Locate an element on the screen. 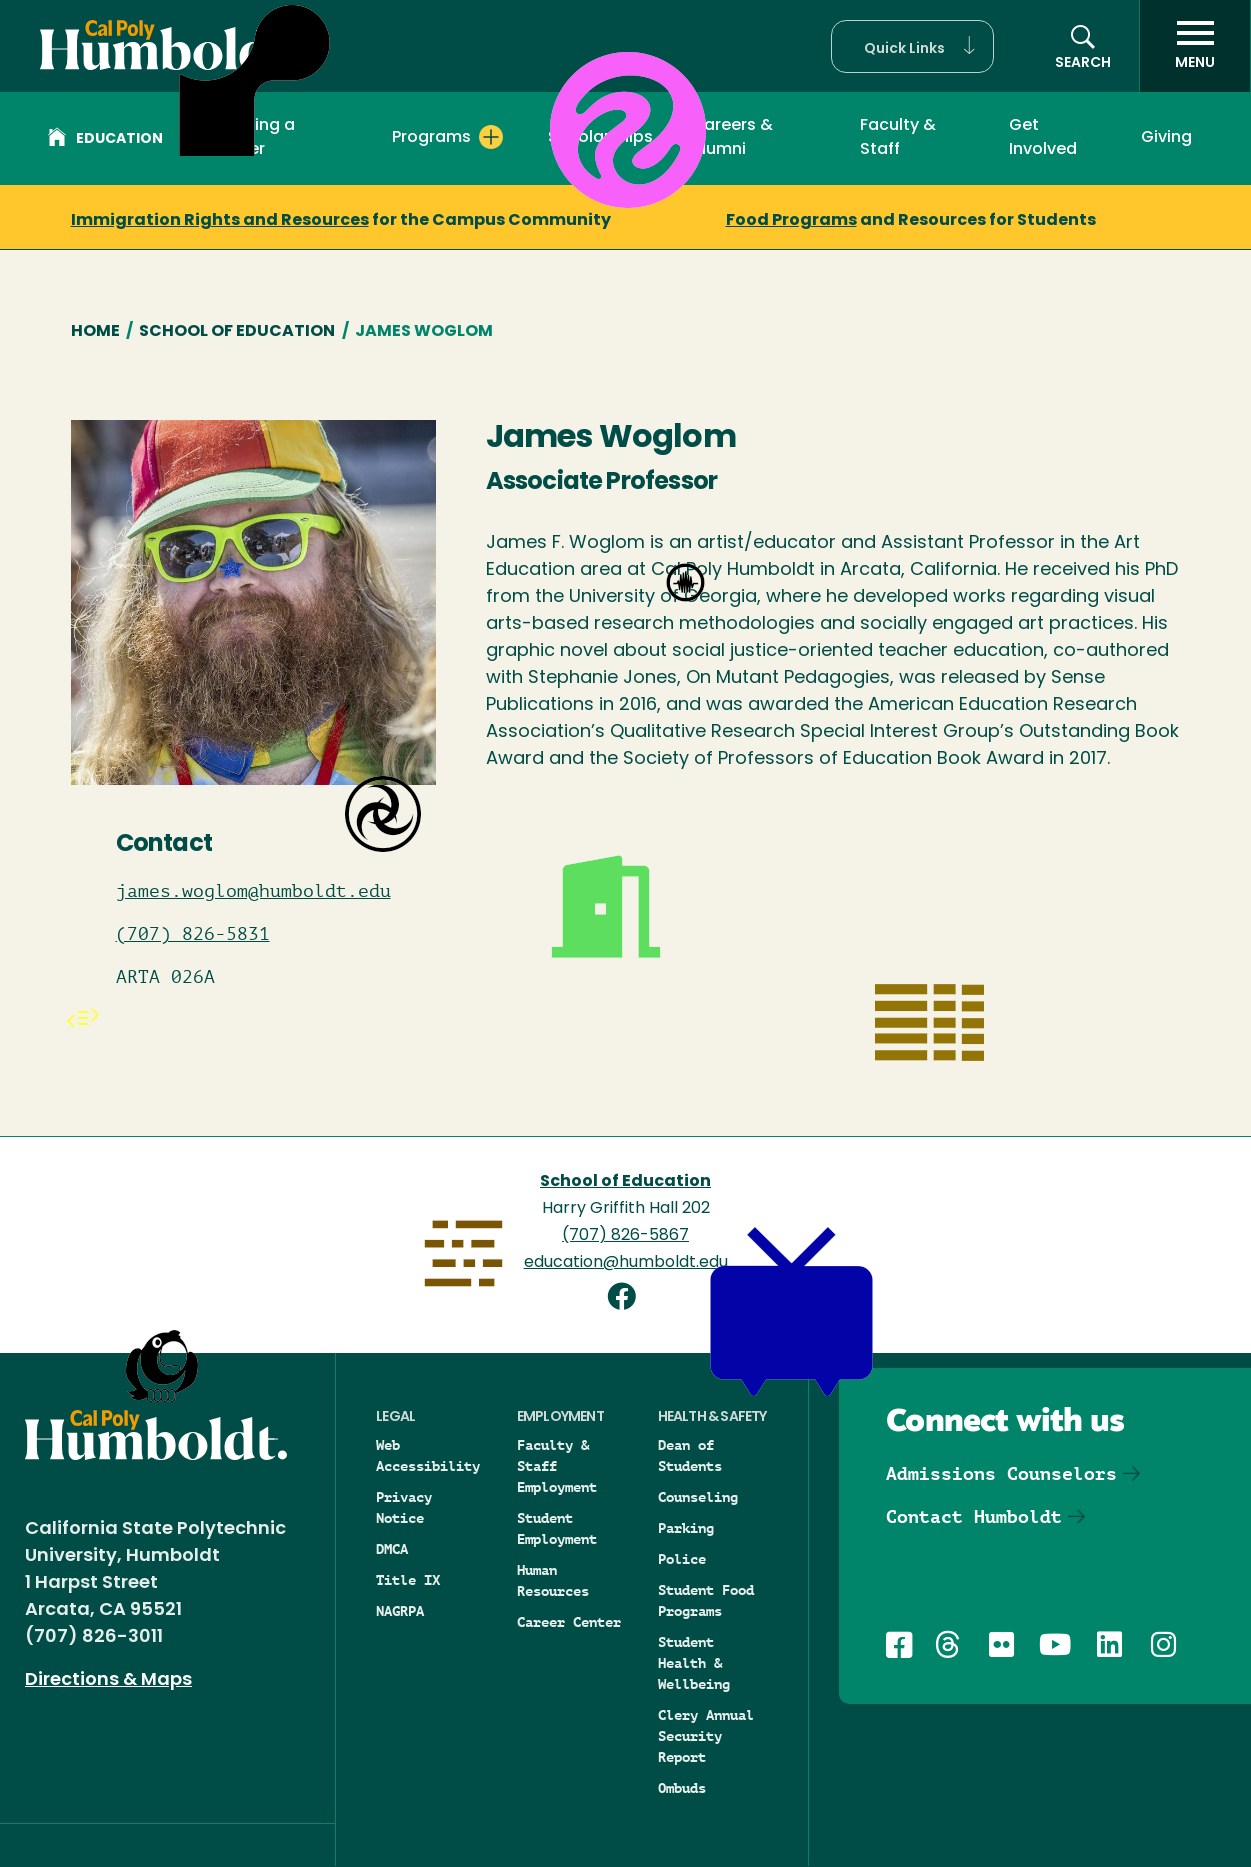  log out or exit the application is located at coordinates (606, 909).